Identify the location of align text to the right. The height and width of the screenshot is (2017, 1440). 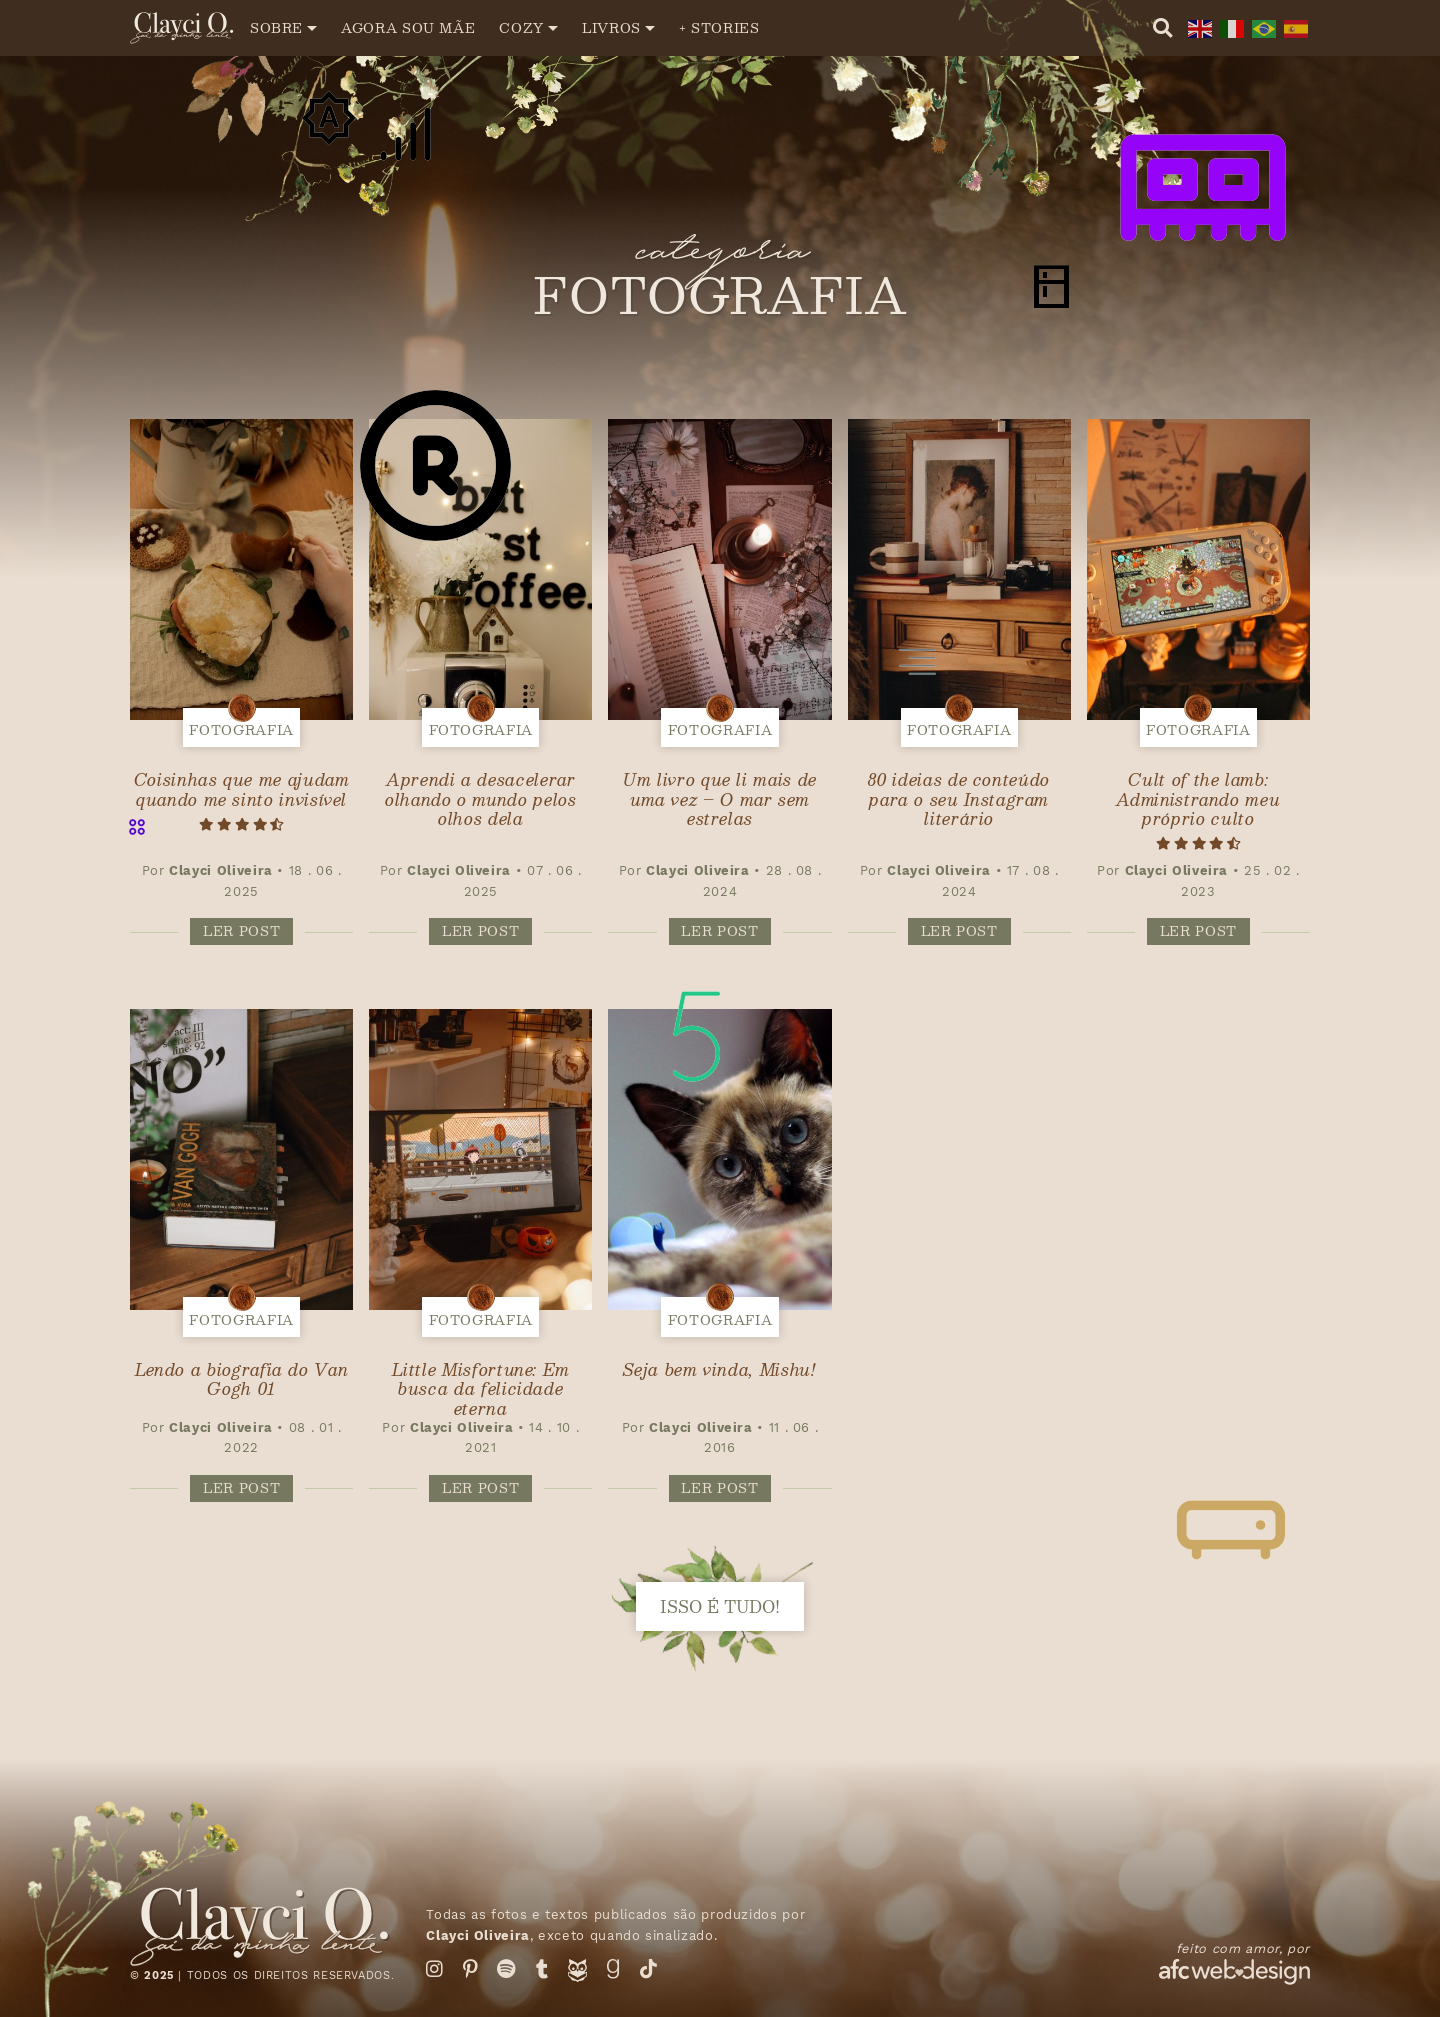
(917, 662).